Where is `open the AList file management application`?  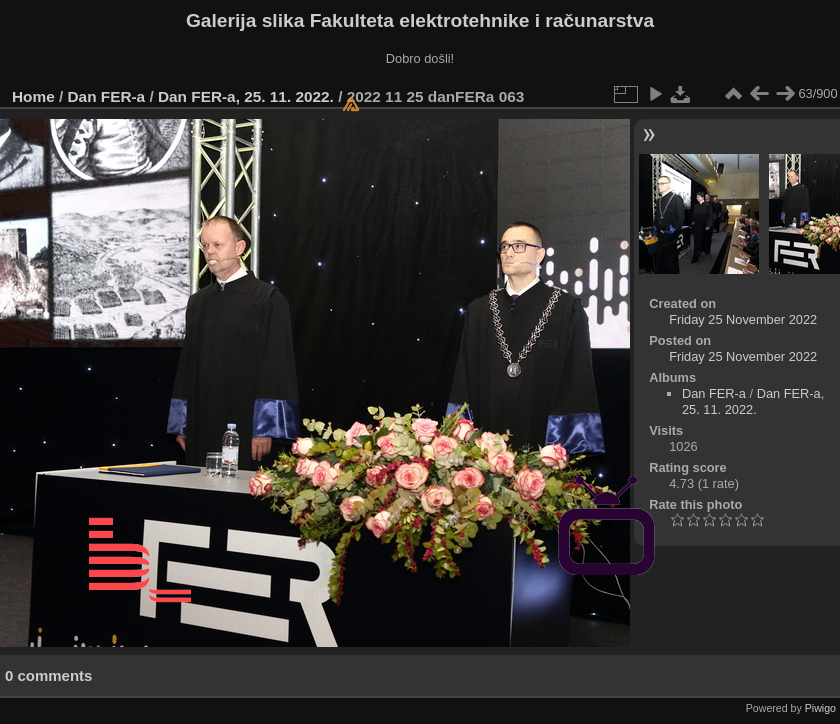 open the AList file management application is located at coordinates (351, 104).